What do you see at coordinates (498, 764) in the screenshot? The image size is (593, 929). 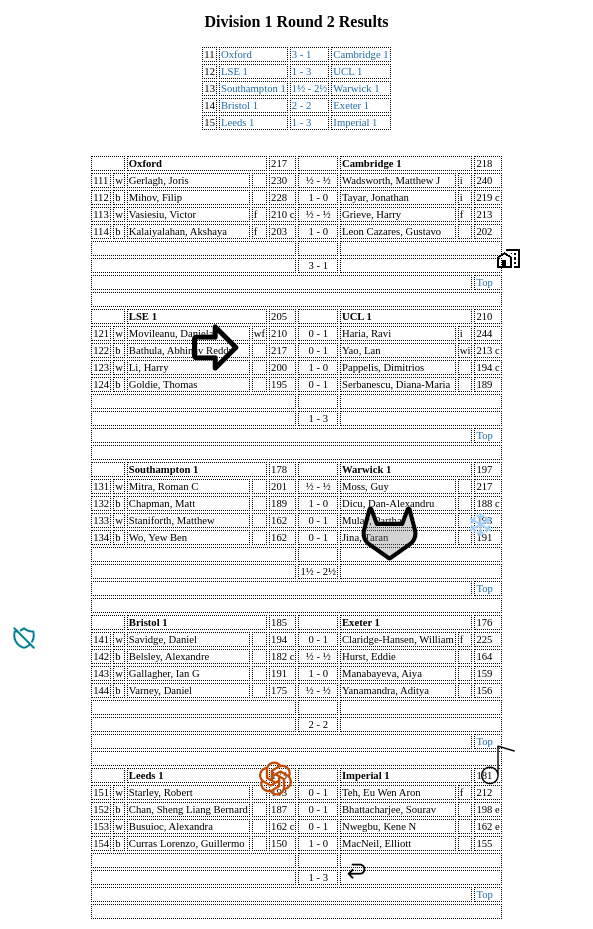 I see `access music or audio player` at bounding box center [498, 764].